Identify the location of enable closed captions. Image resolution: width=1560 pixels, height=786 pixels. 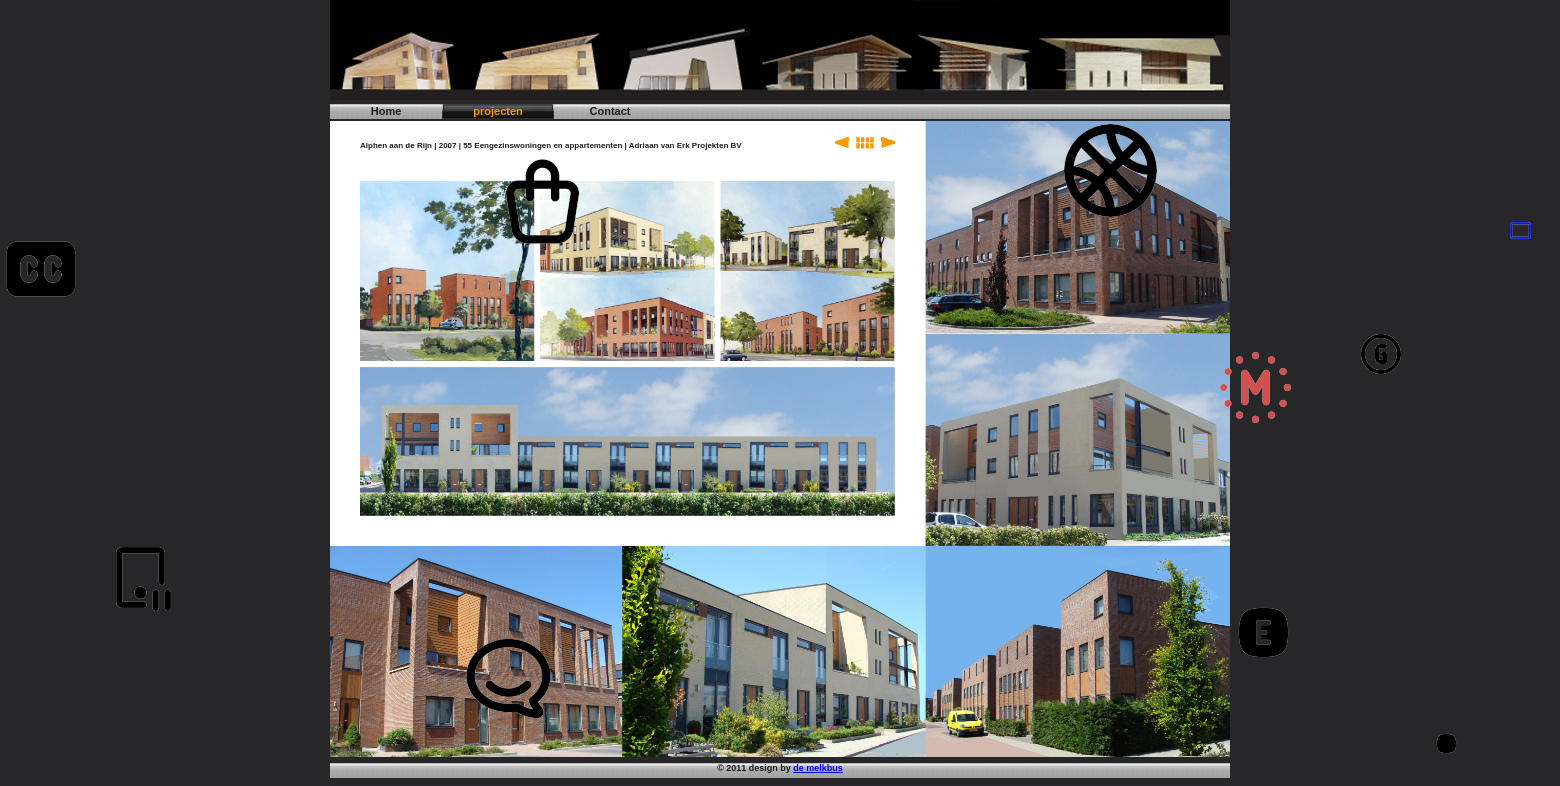
(41, 269).